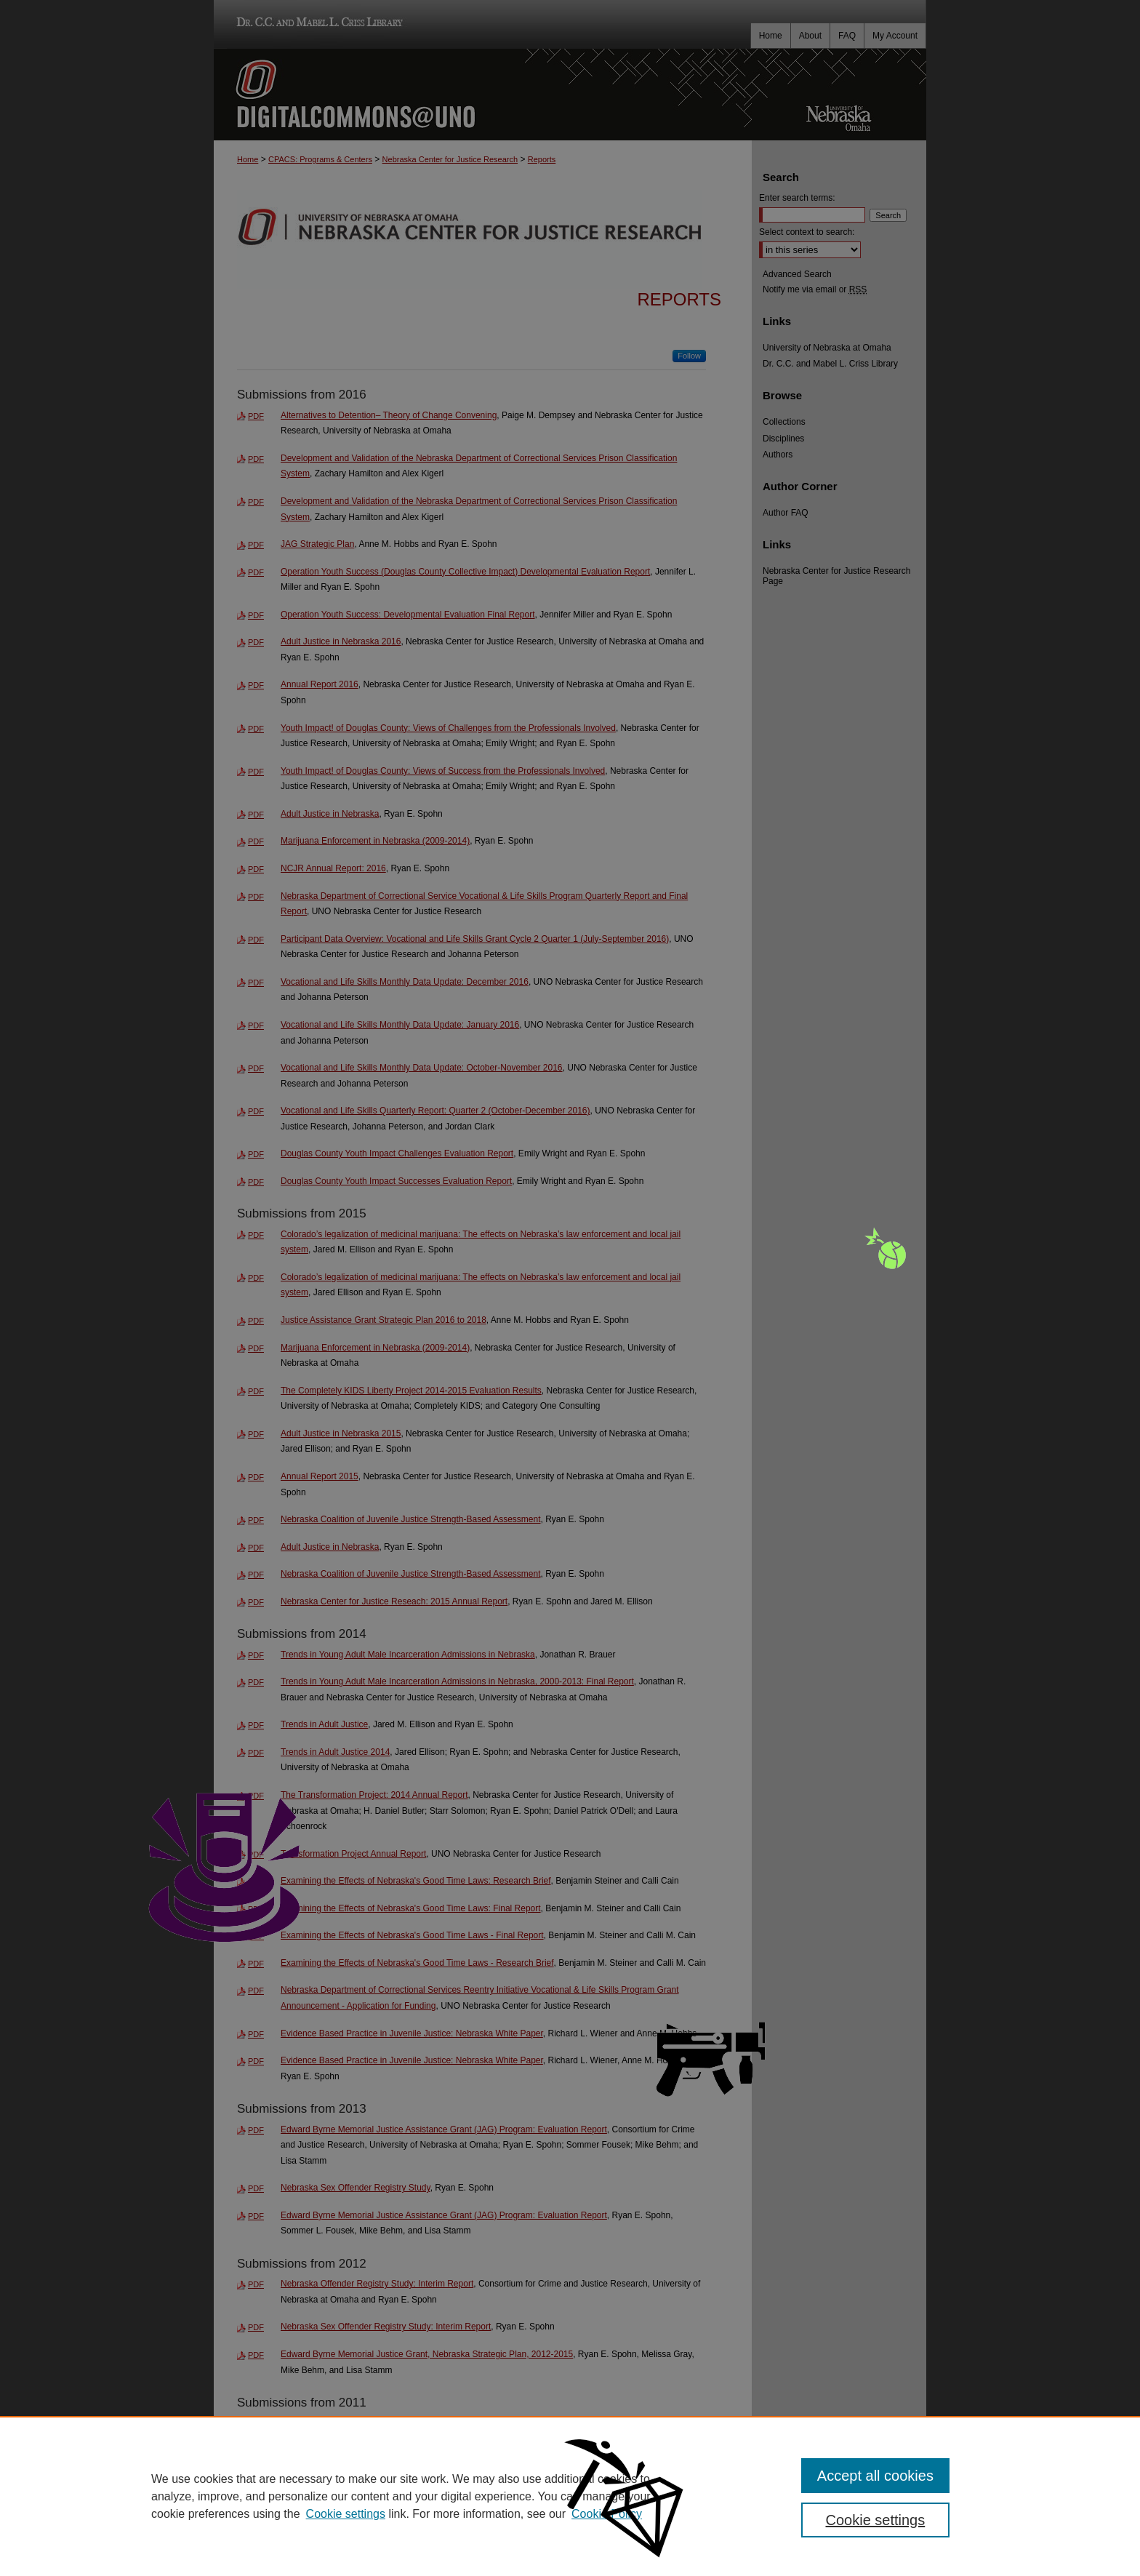 Image resolution: width=1140 pixels, height=2576 pixels. Describe the element at coordinates (885, 1248) in the screenshot. I see `activate explosive item in game` at that location.